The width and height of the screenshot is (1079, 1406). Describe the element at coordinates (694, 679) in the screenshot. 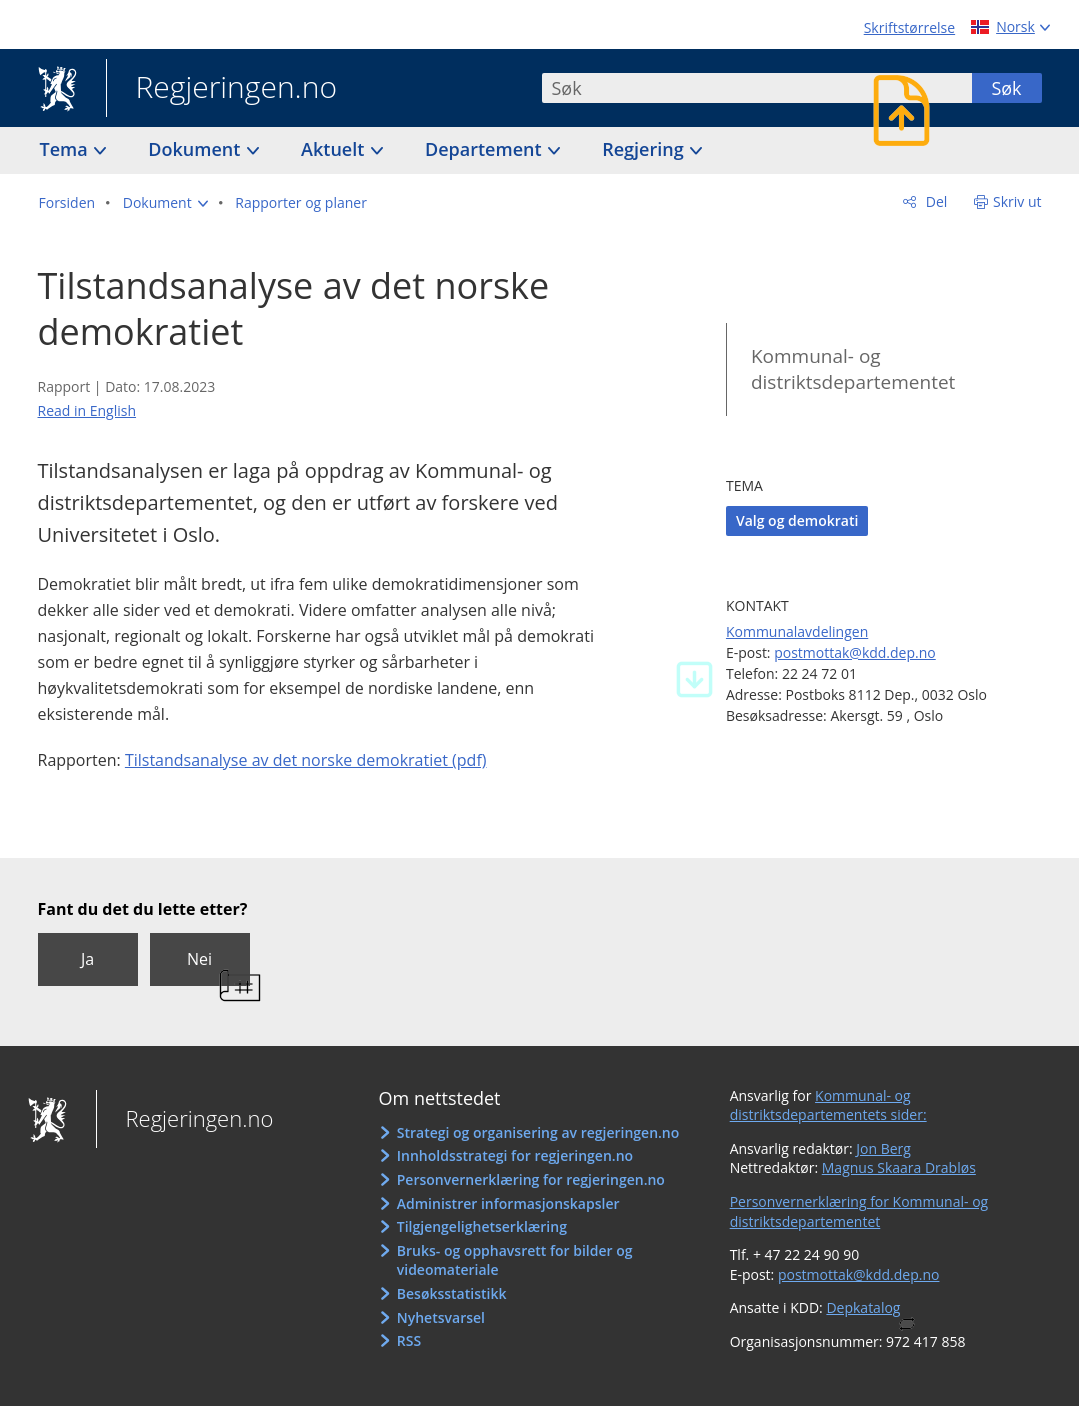

I see `download file or content` at that location.